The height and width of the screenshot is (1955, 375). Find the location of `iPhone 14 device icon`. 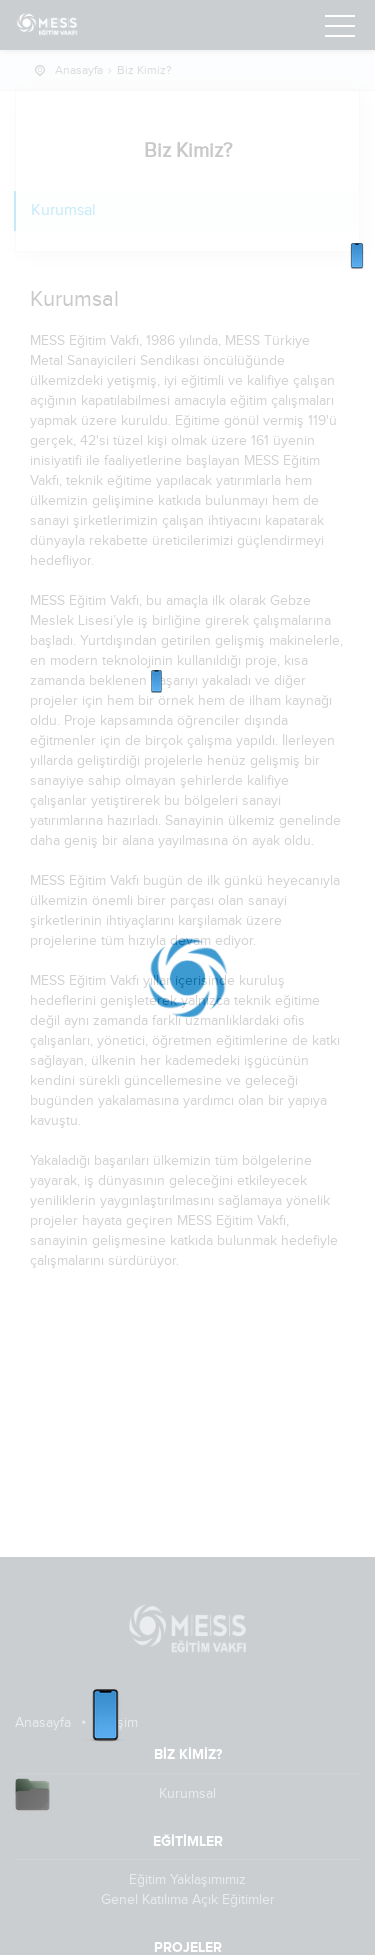

iPhone 14 device icon is located at coordinates (156, 681).